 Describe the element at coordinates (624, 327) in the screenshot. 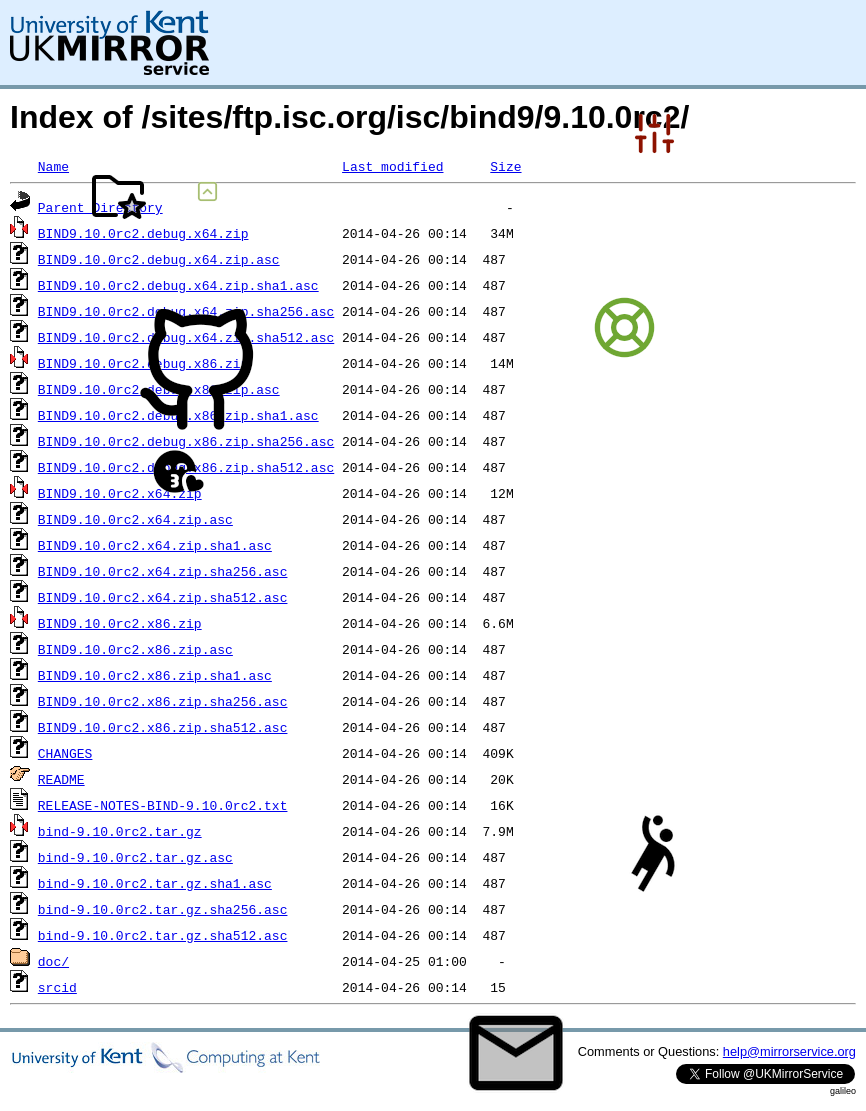

I see `access help or support` at that location.